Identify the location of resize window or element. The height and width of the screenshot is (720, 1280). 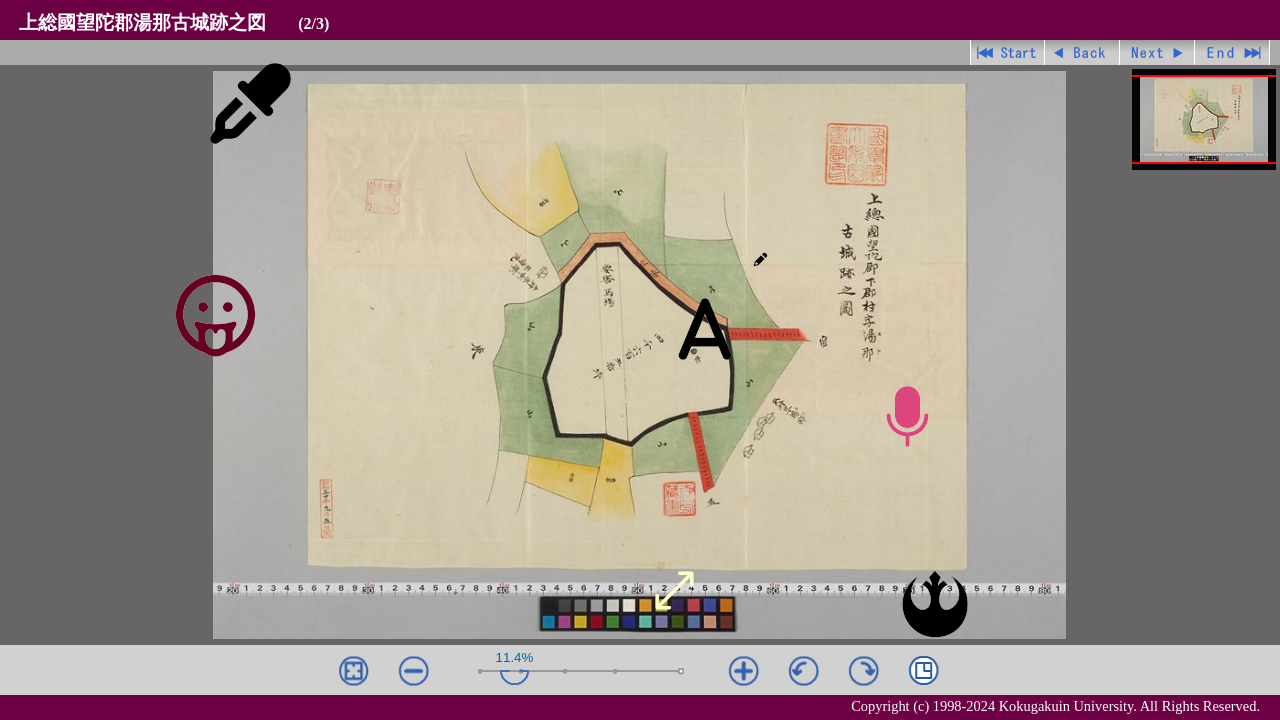
(674, 590).